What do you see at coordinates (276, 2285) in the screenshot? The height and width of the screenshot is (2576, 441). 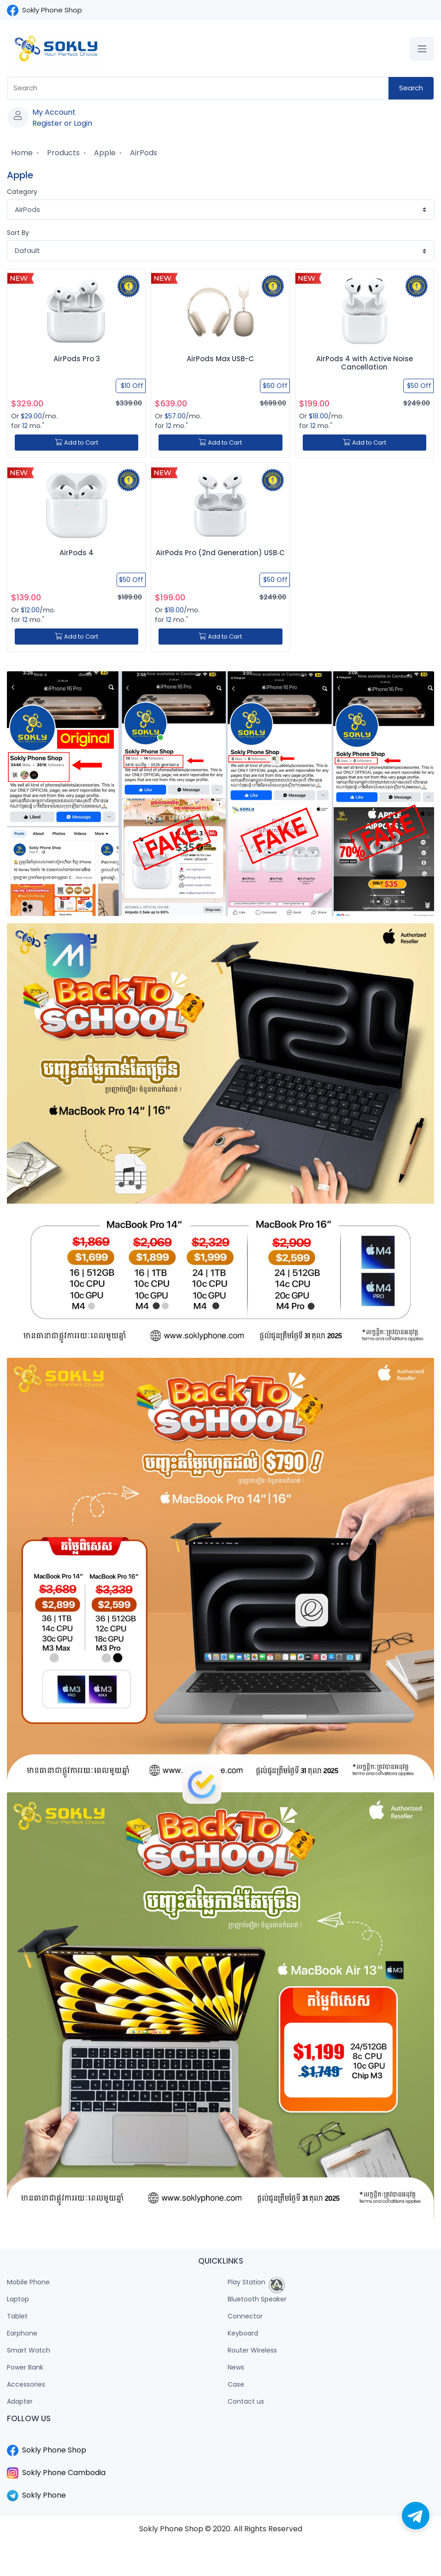 I see `open the software update manager` at bounding box center [276, 2285].